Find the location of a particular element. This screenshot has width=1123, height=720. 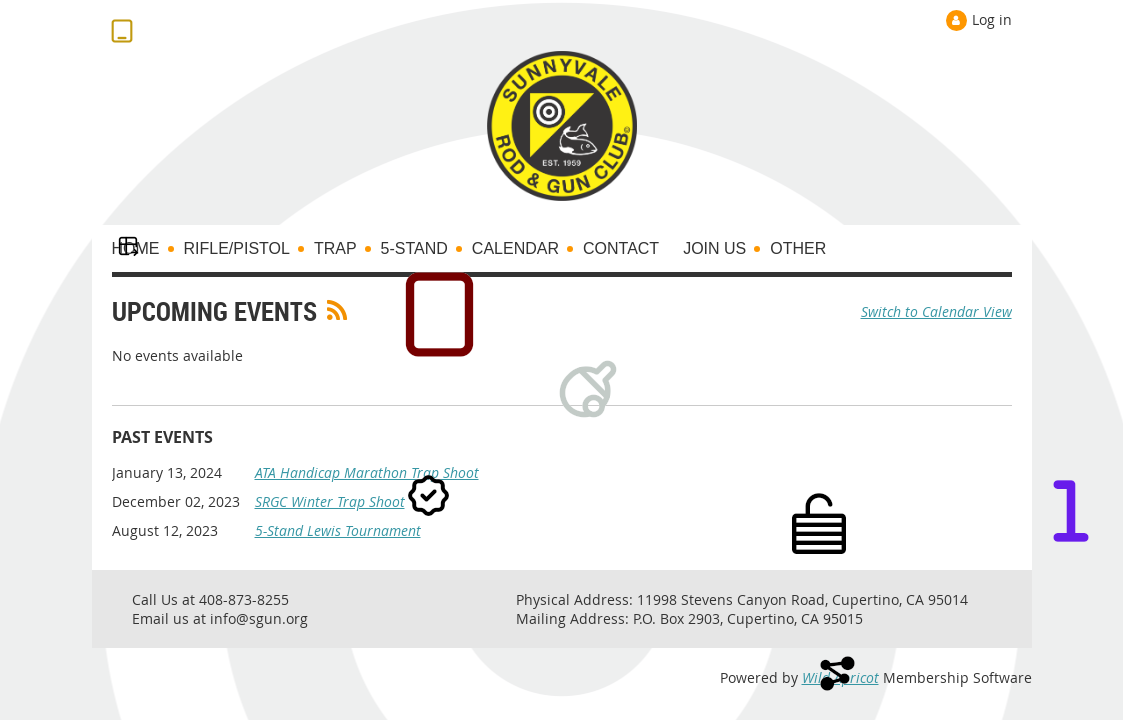

export table data to external file is located at coordinates (128, 246).